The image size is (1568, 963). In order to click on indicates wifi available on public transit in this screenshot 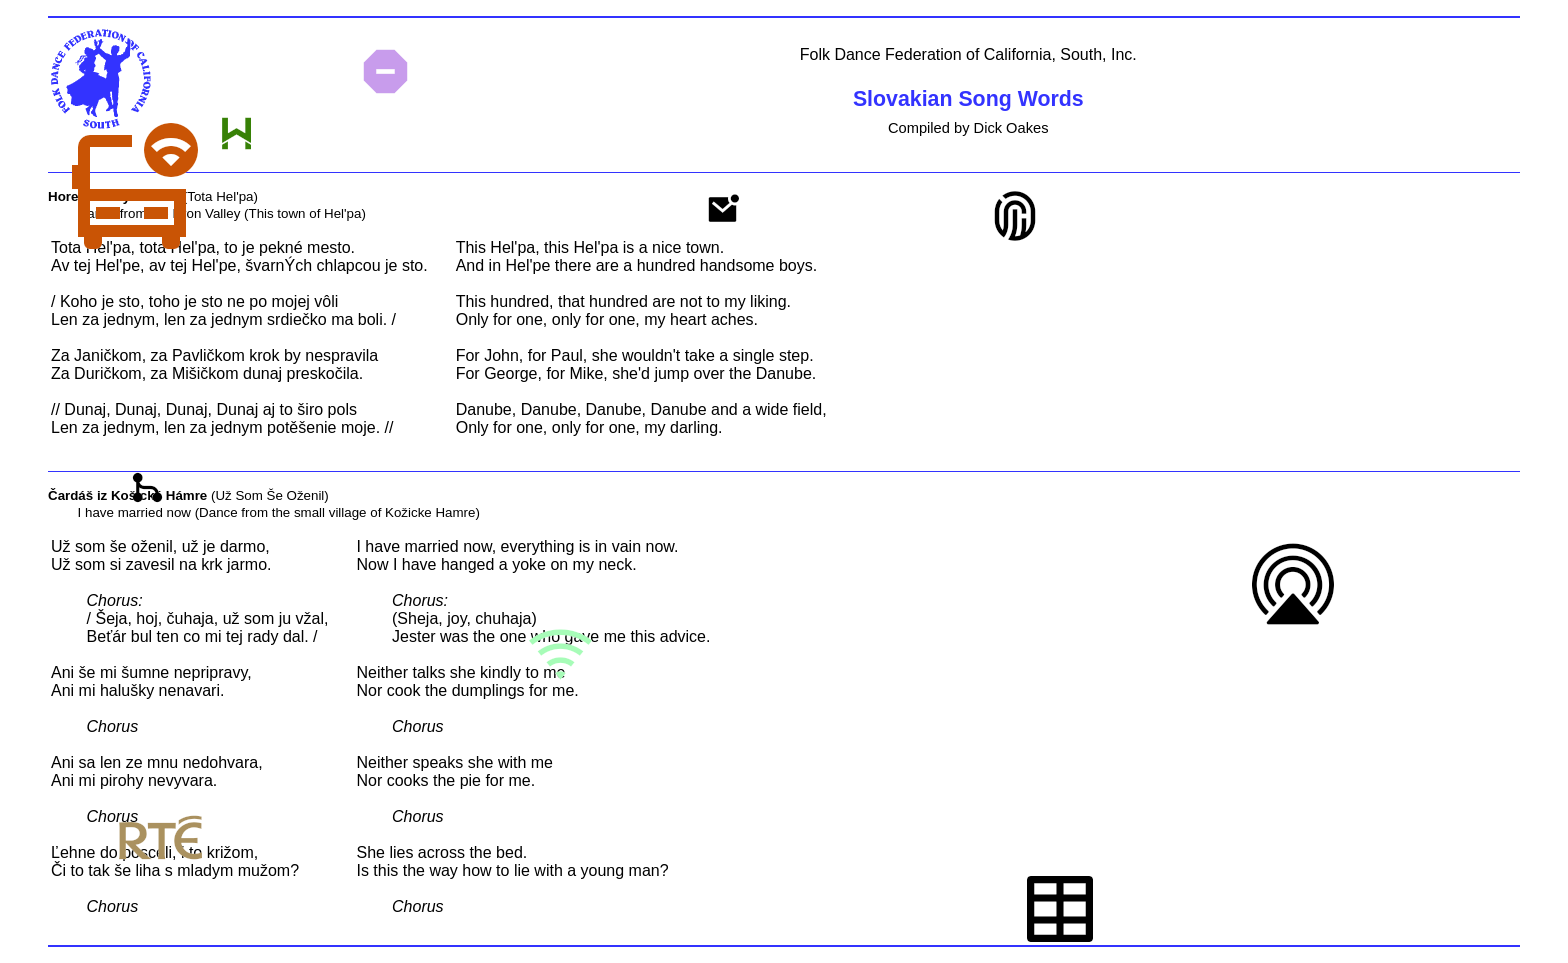, I will do `click(132, 189)`.